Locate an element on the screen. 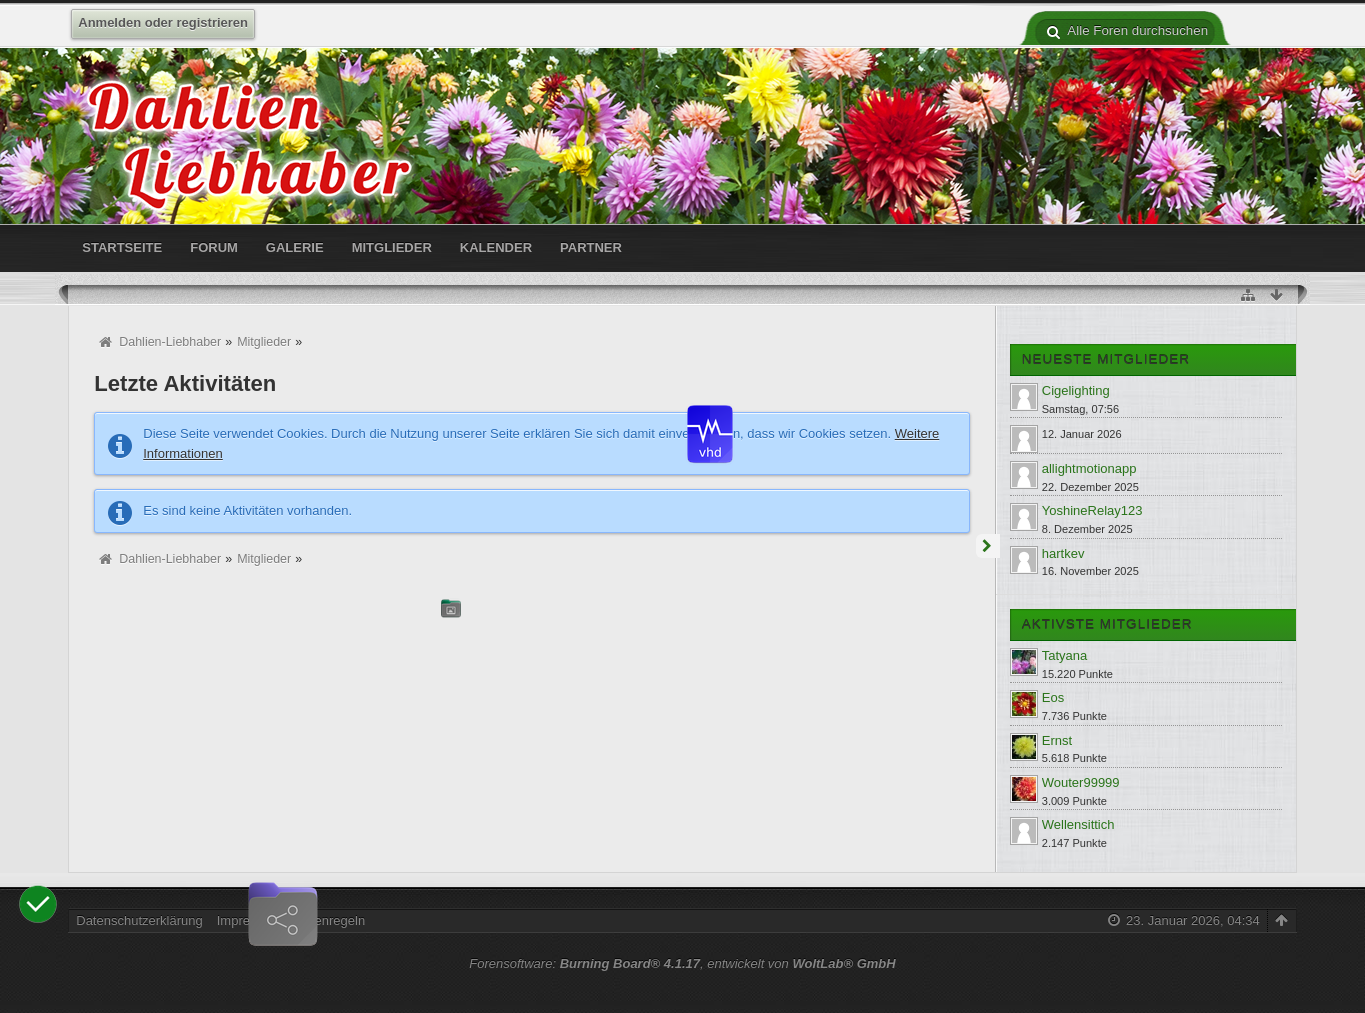 The image size is (1365, 1013). virtualbox virtual hard disk file is located at coordinates (710, 434).